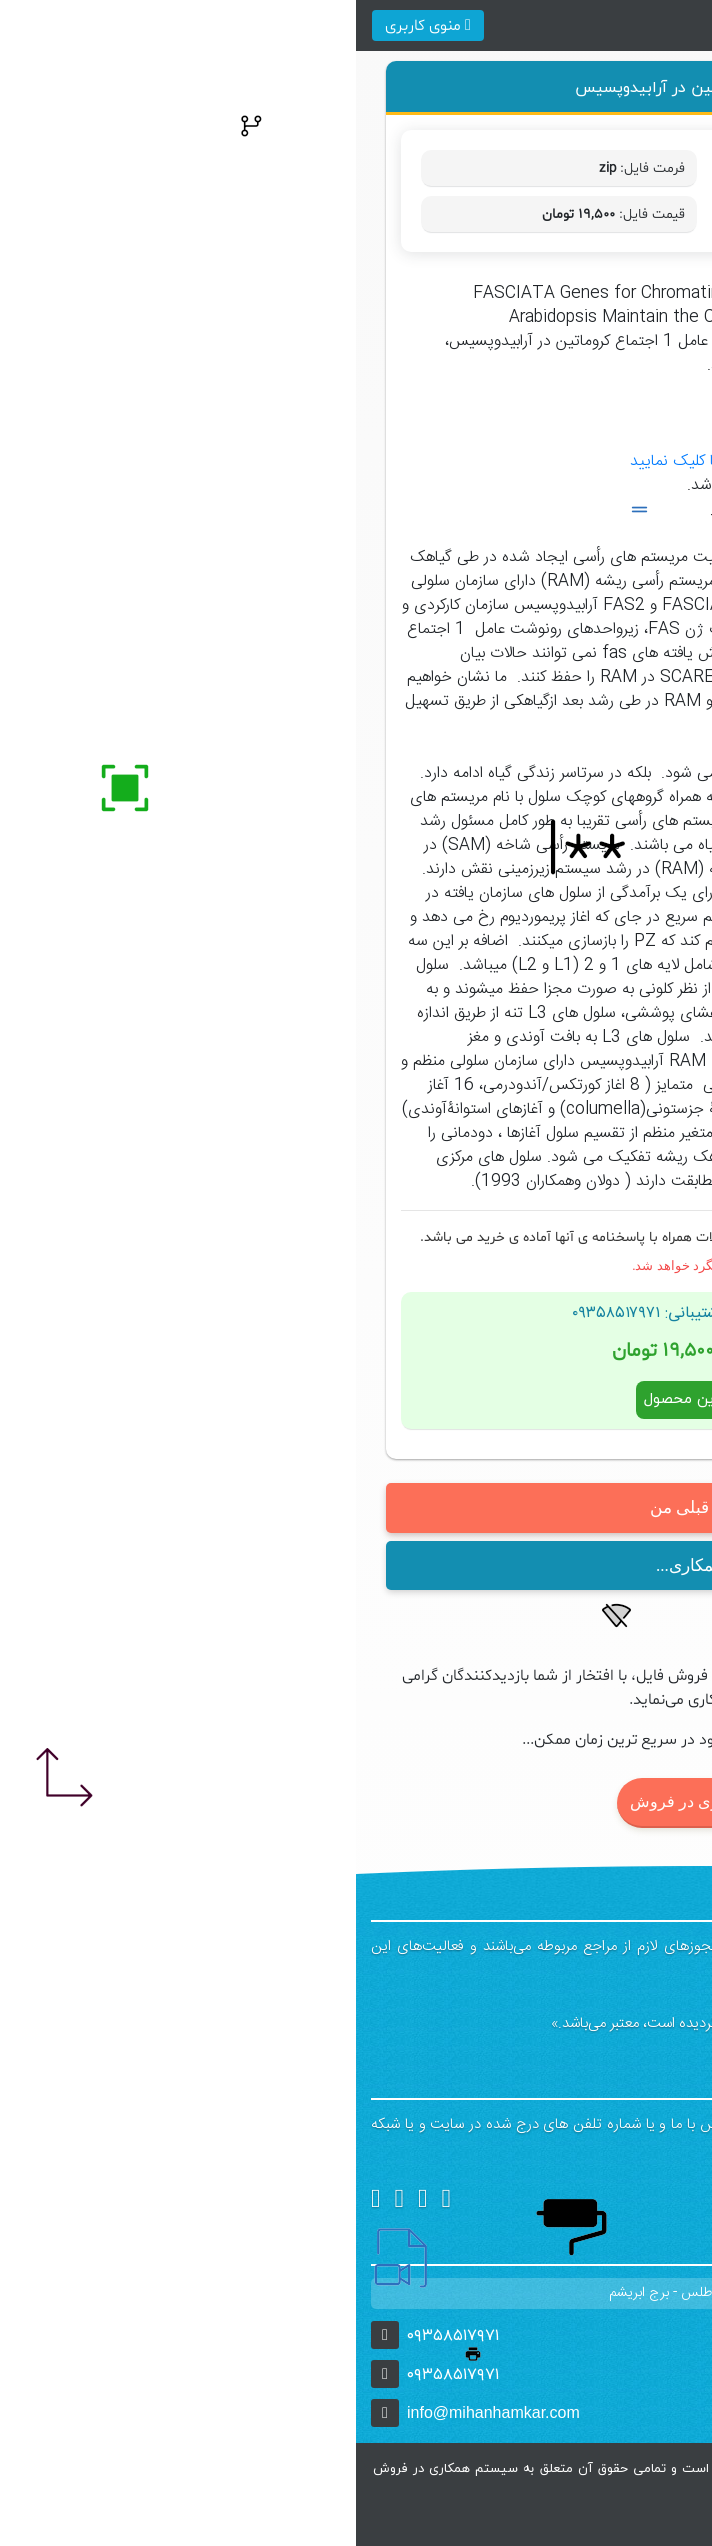 This screenshot has width=712, height=2546. Describe the element at coordinates (402, 2258) in the screenshot. I see `access a video file` at that location.